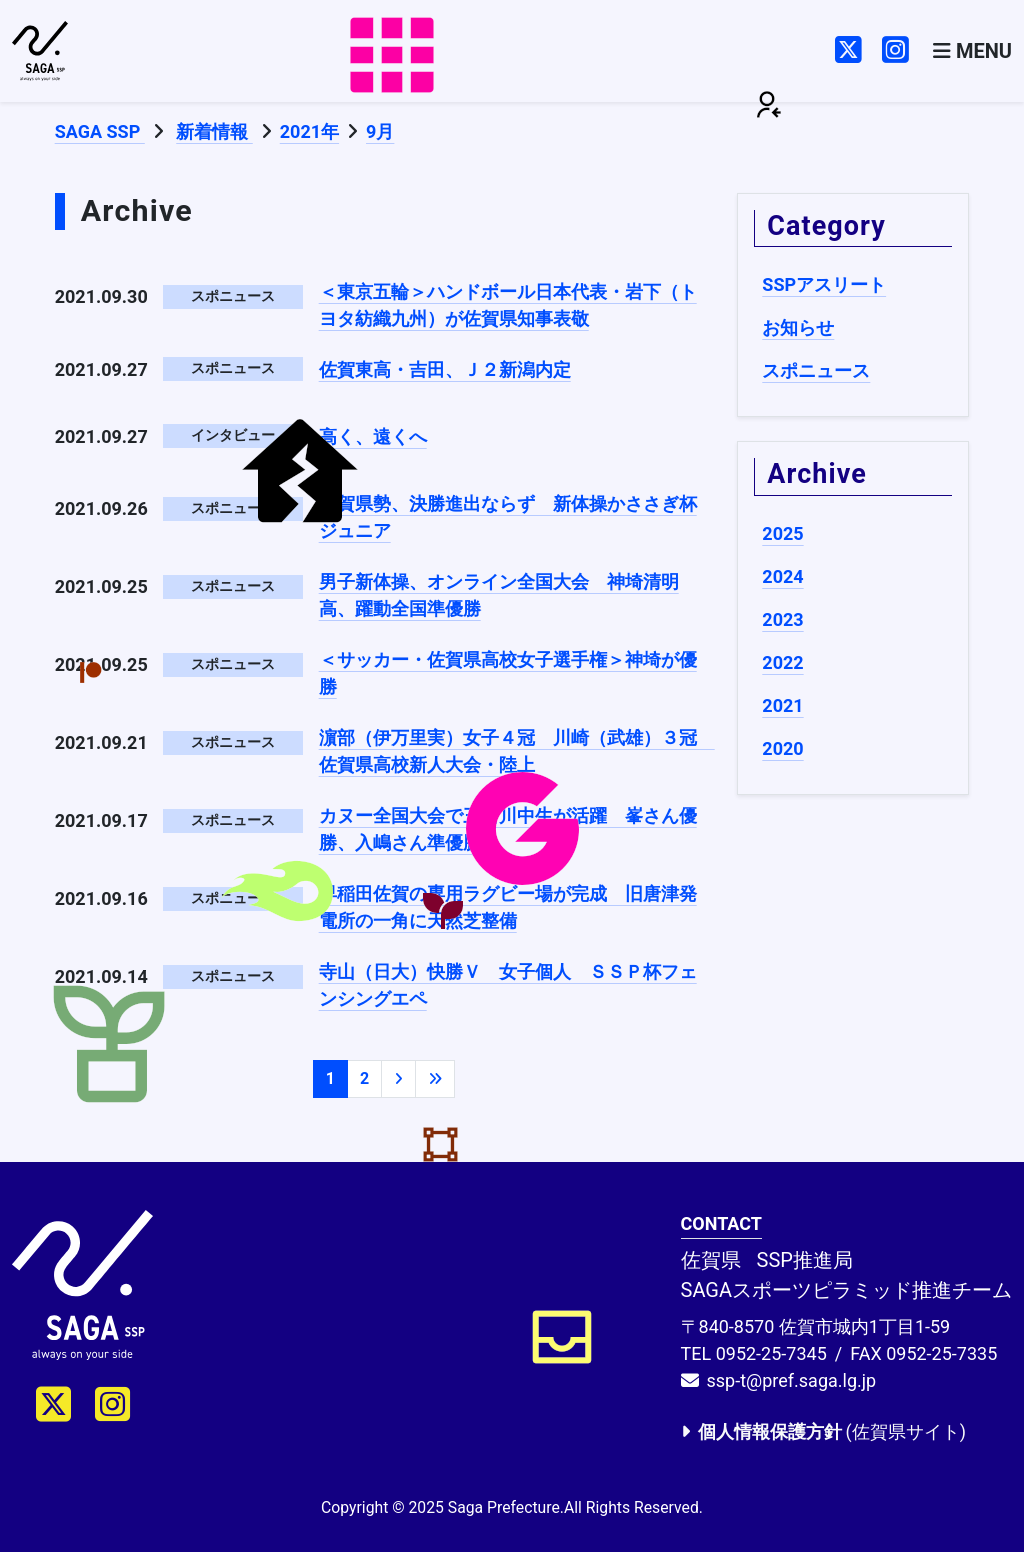 The width and height of the screenshot is (1024, 1552). What do you see at coordinates (112, 1044) in the screenshot?
I see `access plant care or gardening features` at bounding box center [112, 1044].